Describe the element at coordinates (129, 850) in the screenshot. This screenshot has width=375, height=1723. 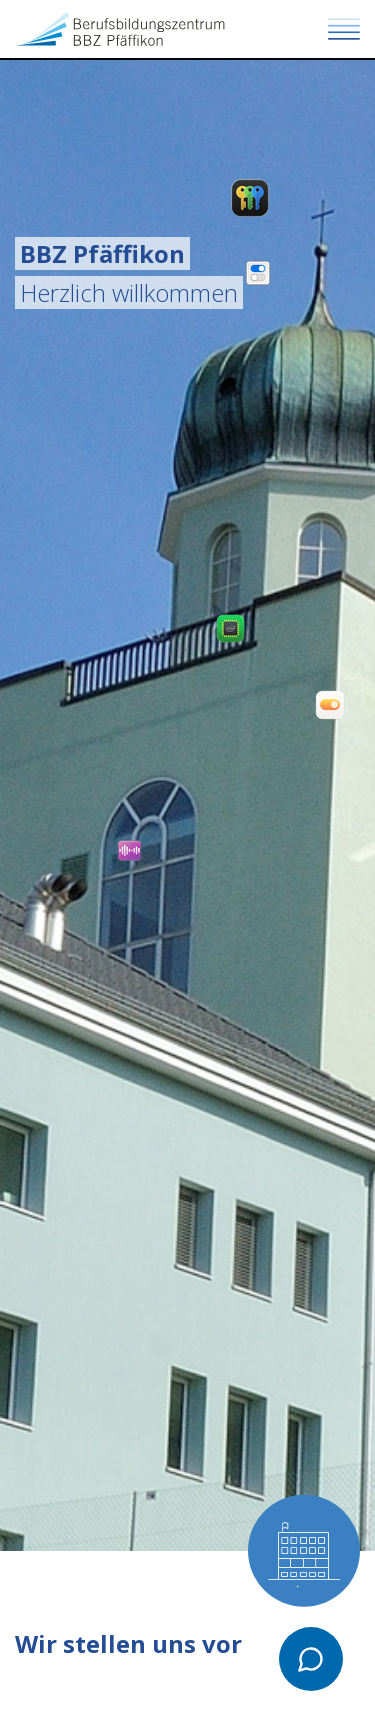
I see `open the audio recorder app` at that location.